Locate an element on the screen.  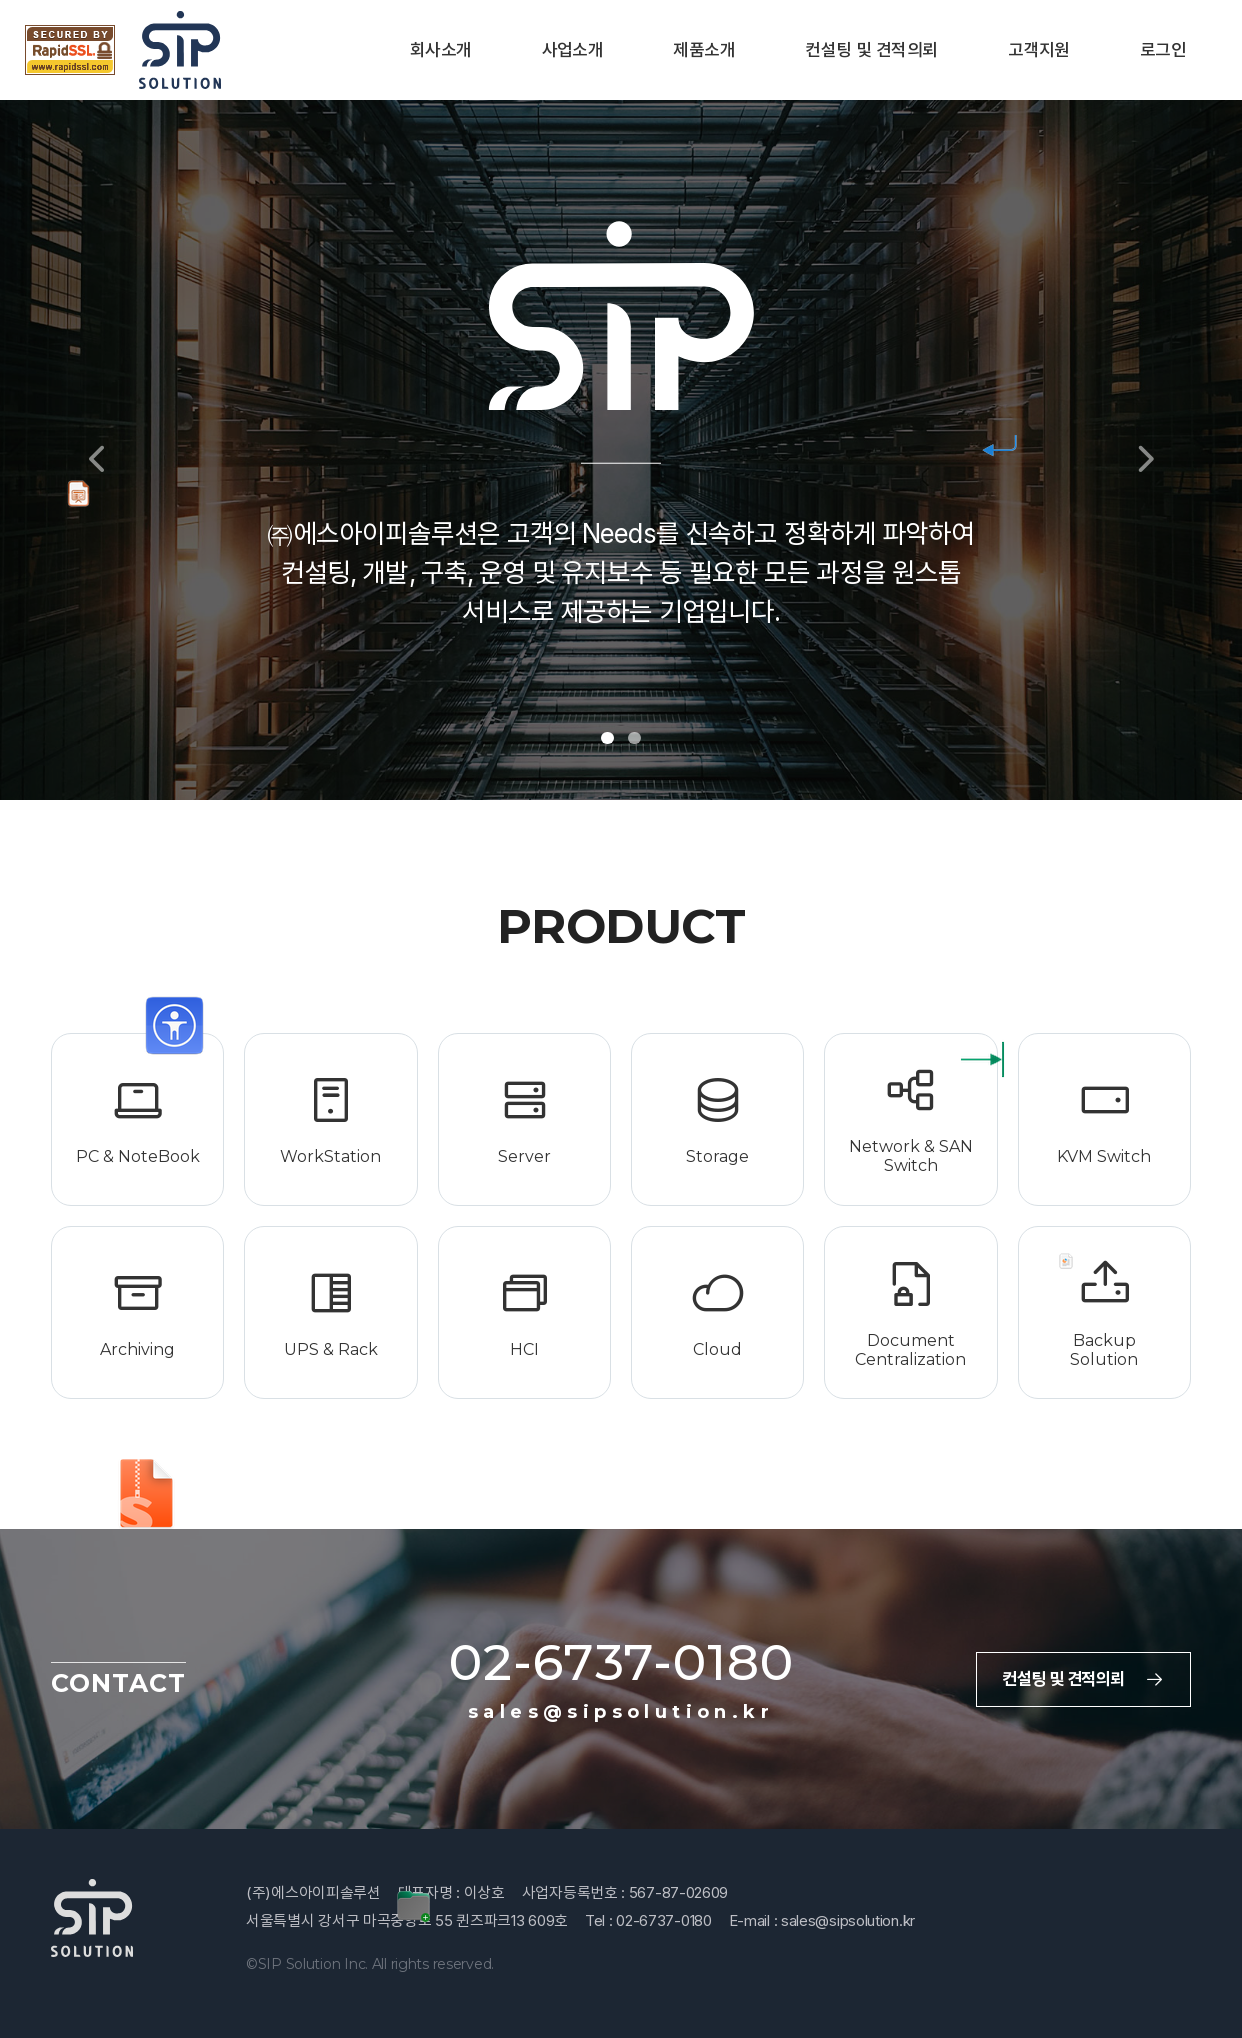
open a presentation file is located at coordinates (1066, 1261).